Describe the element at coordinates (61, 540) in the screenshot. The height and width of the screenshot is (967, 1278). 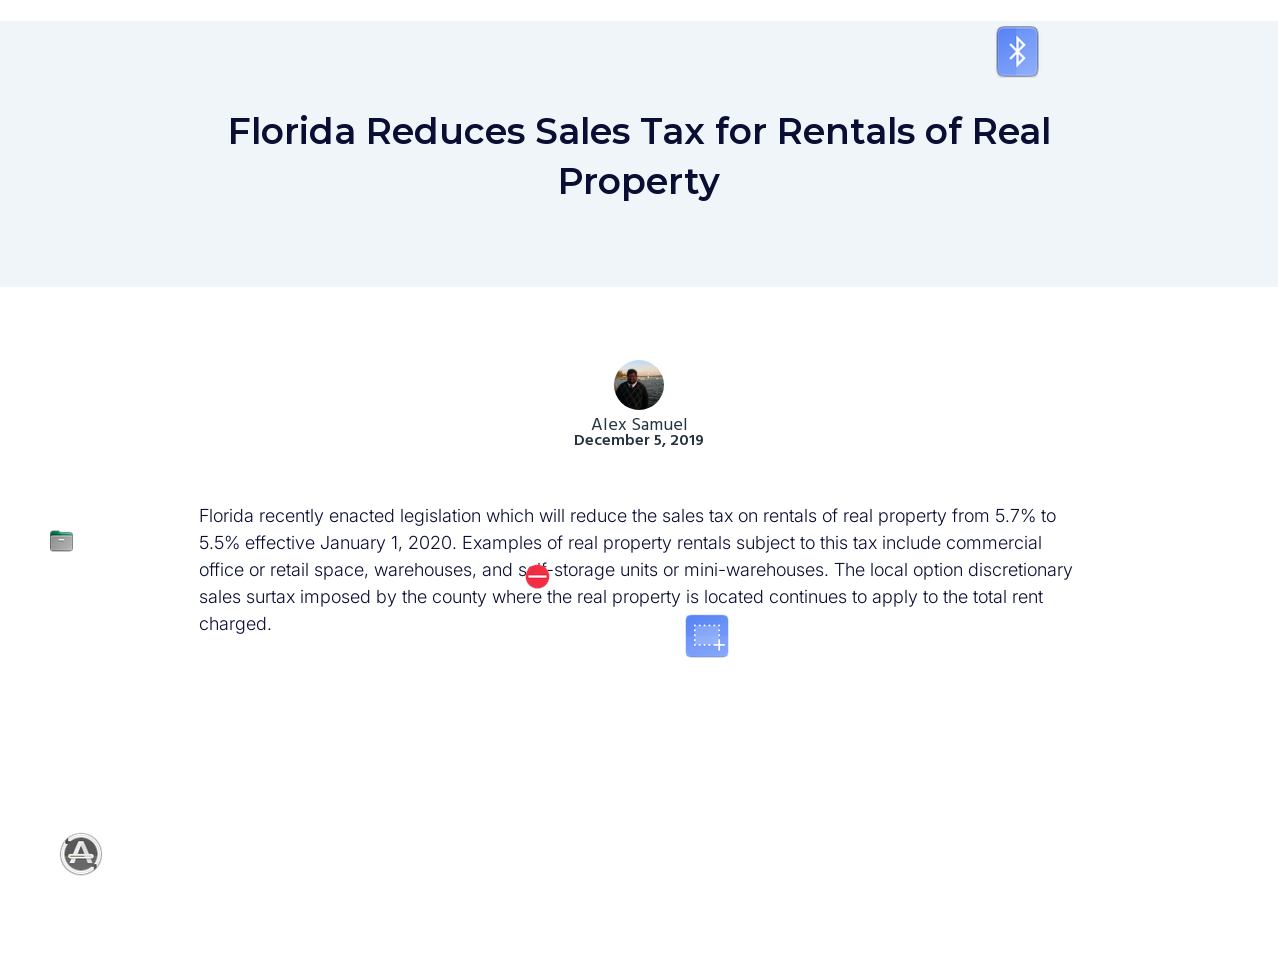
I see `open the file manager` at that location.